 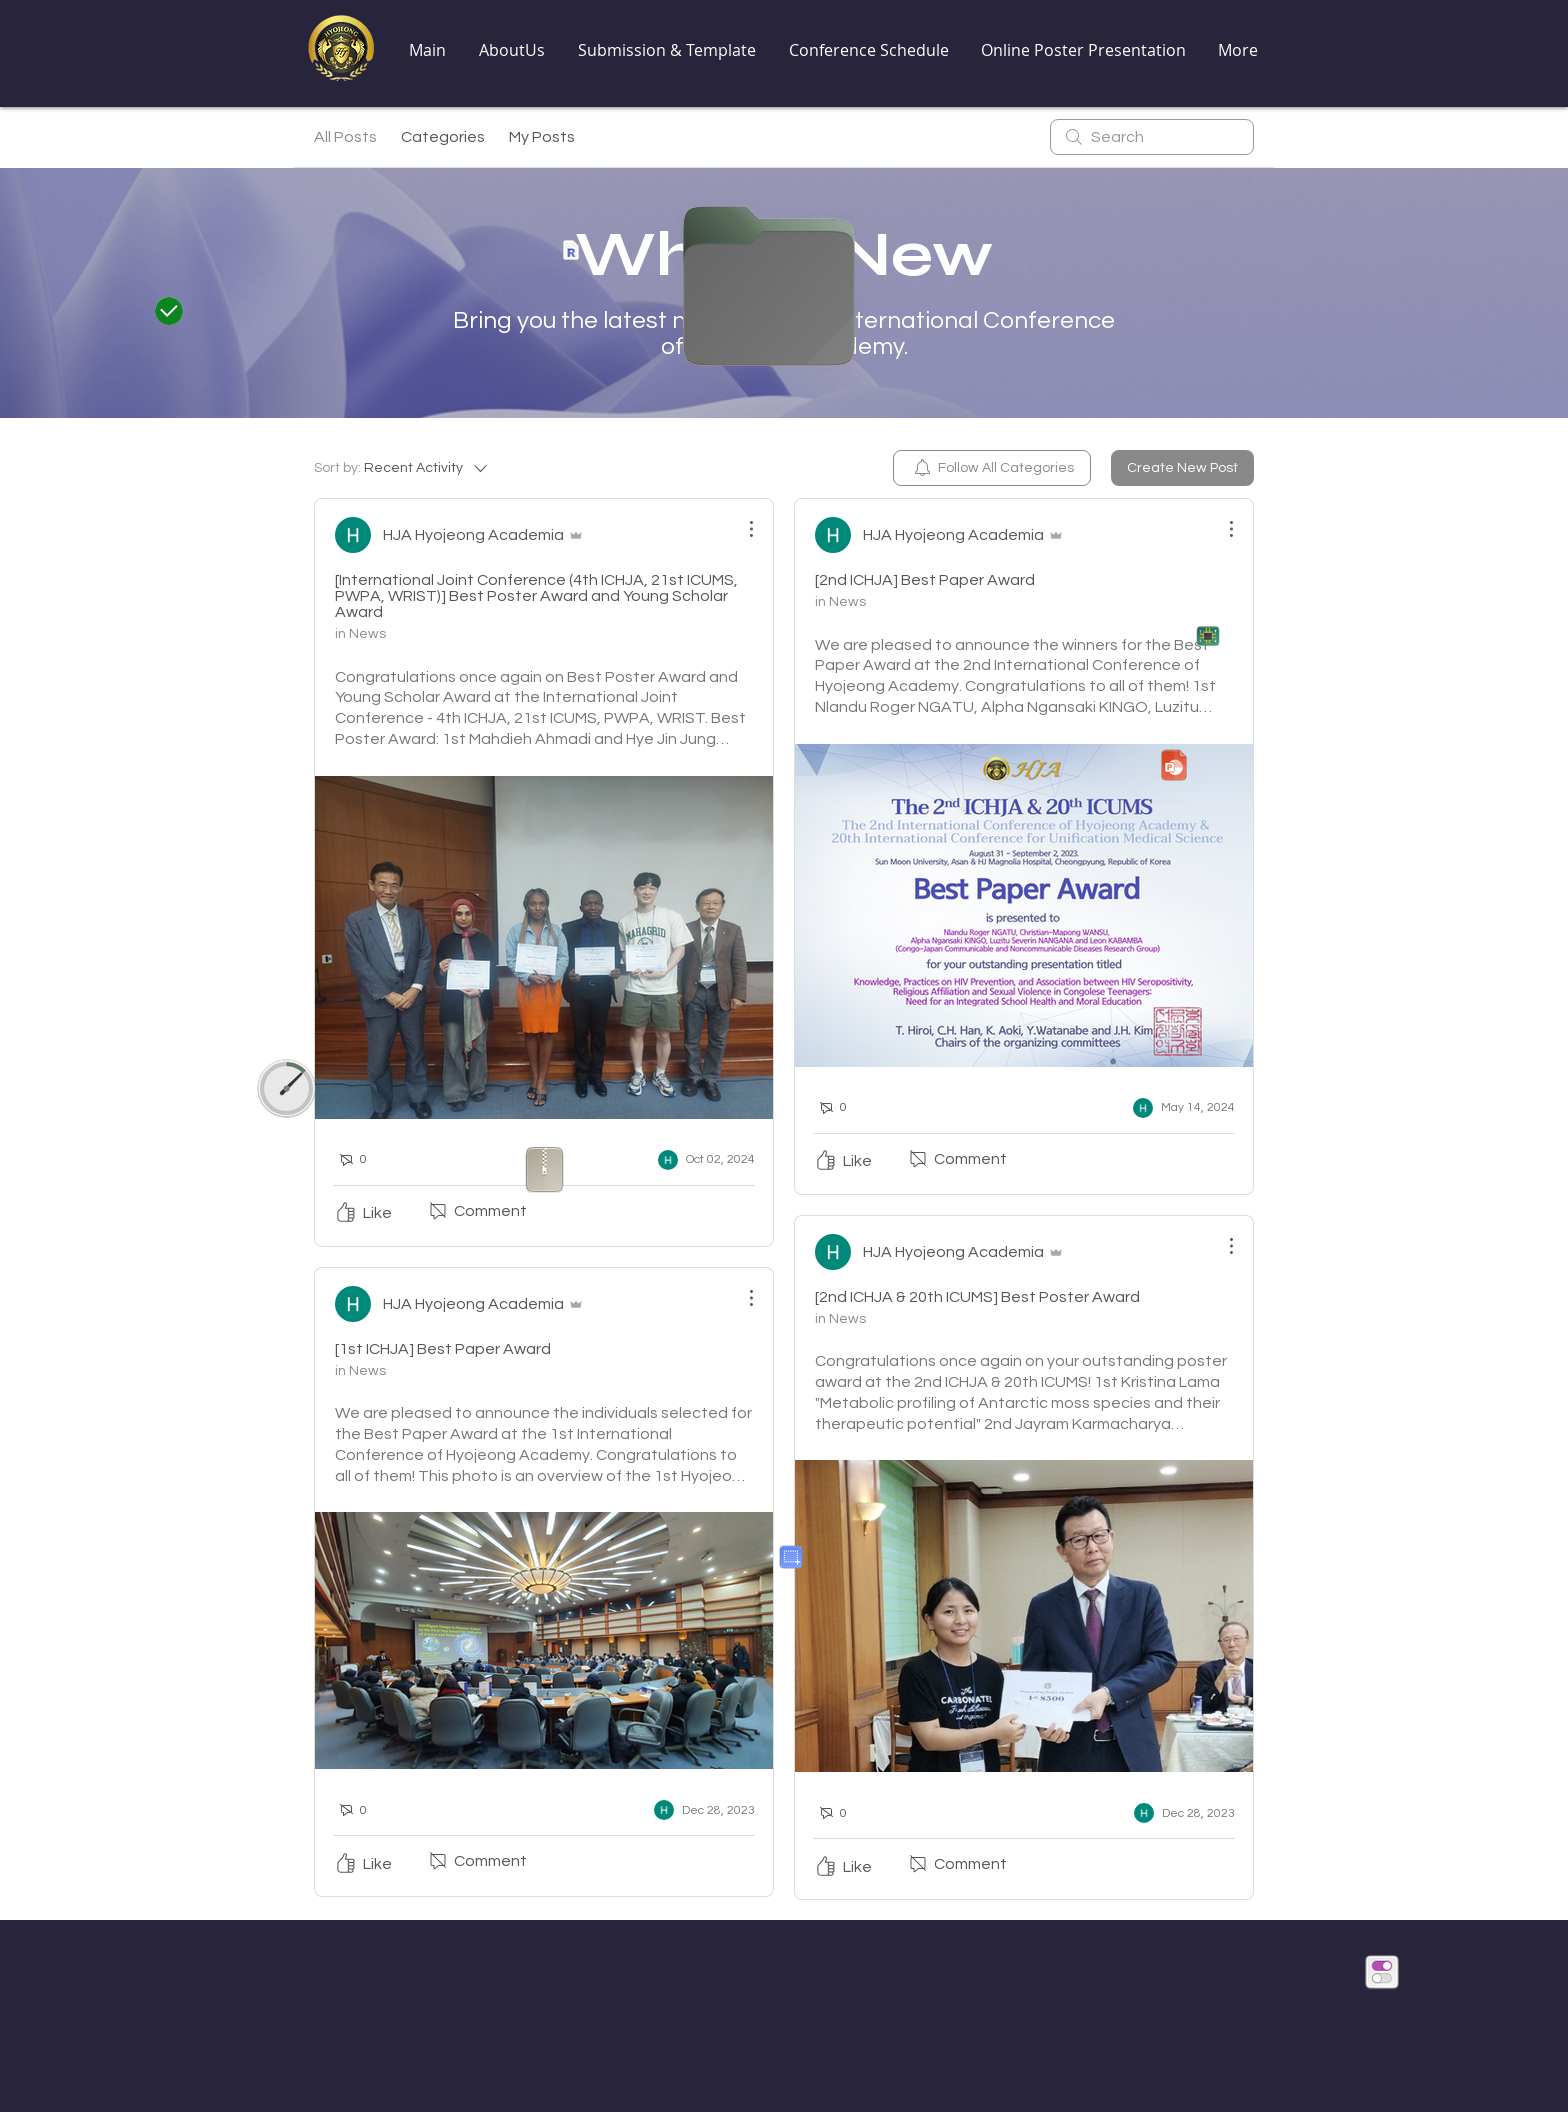 What do you see at coordinates (769, 286) in the screenshot?
I see `open a folder to view its contents` at bounding box center [769, 286].